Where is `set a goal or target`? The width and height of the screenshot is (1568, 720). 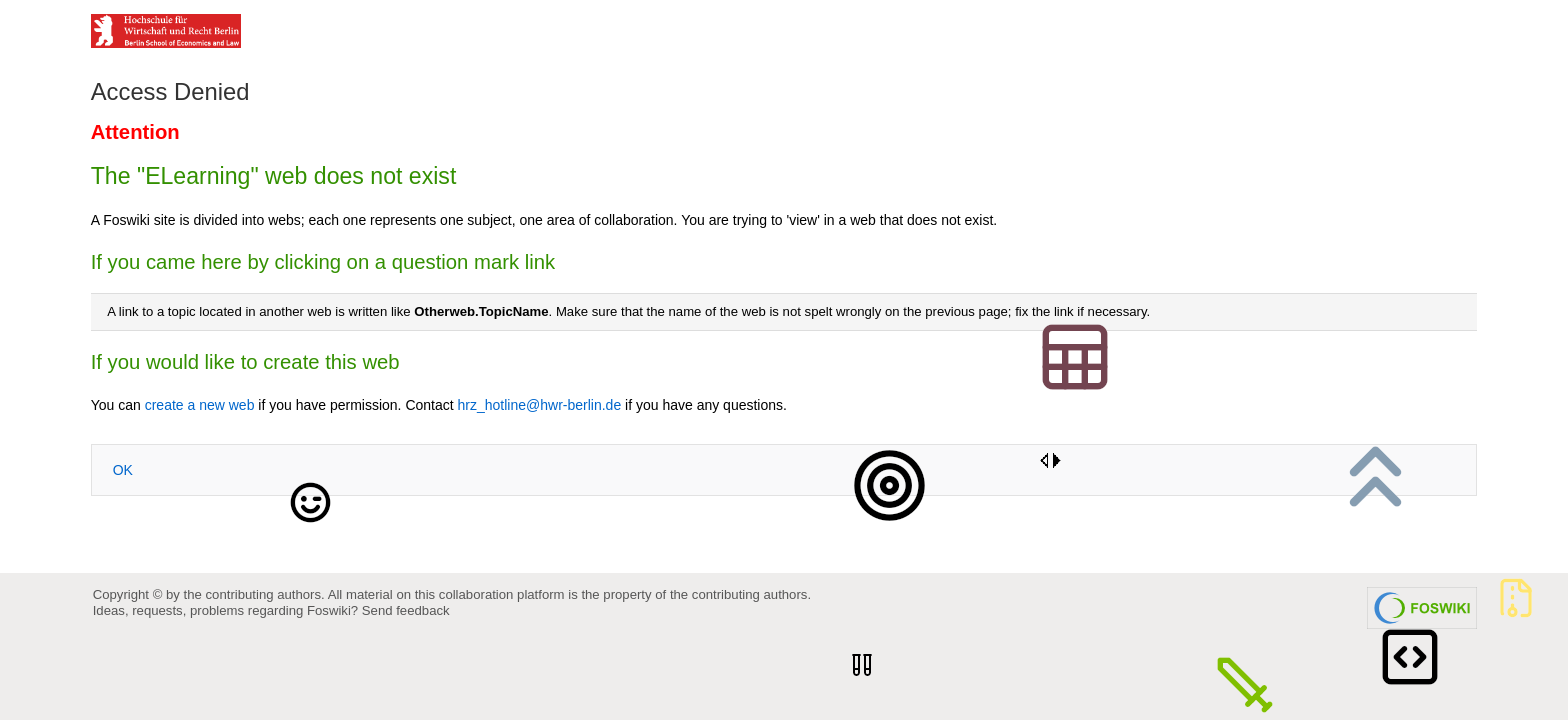 set a goal or target is located at coordinates (889, 485).